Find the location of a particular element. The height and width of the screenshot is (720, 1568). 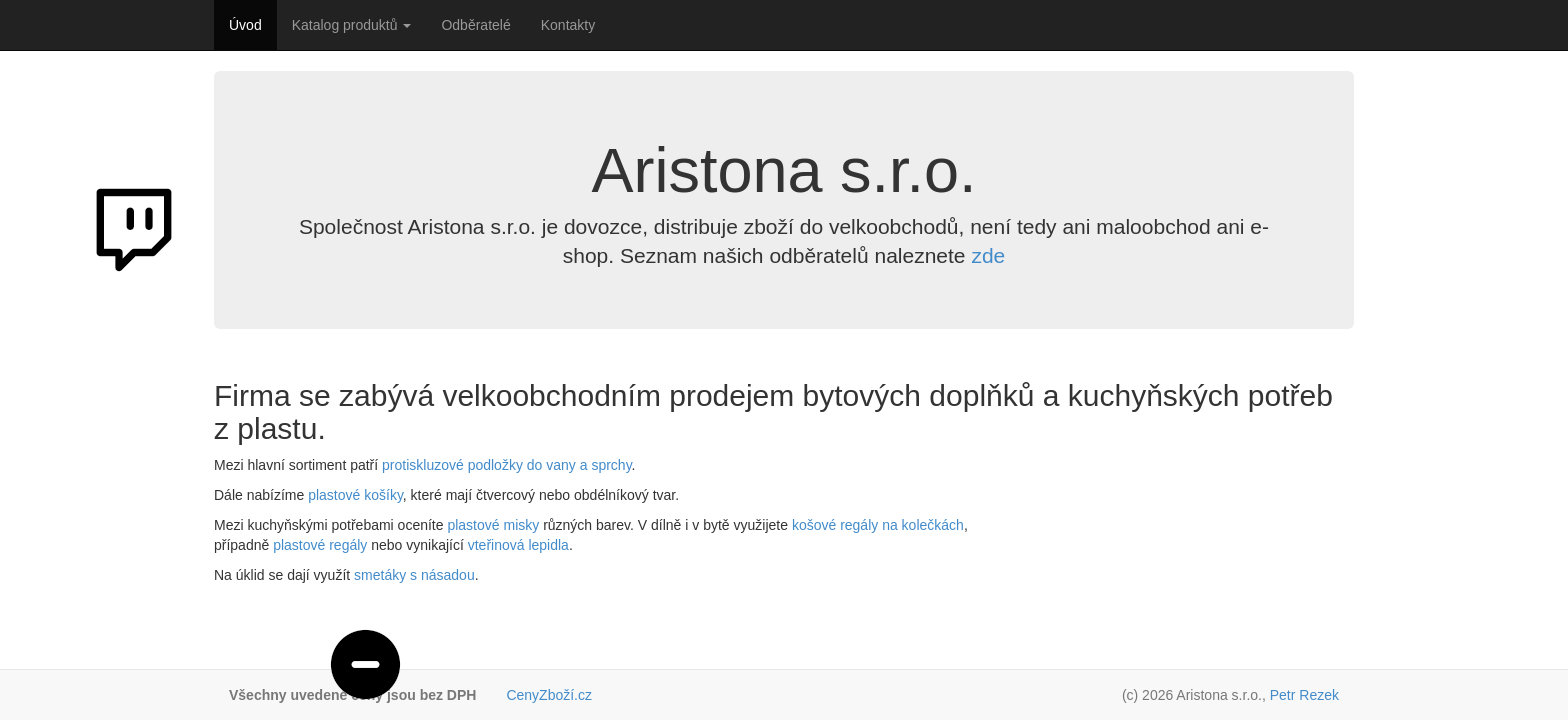

remove an item from a list is located at coordinates (365, 664).